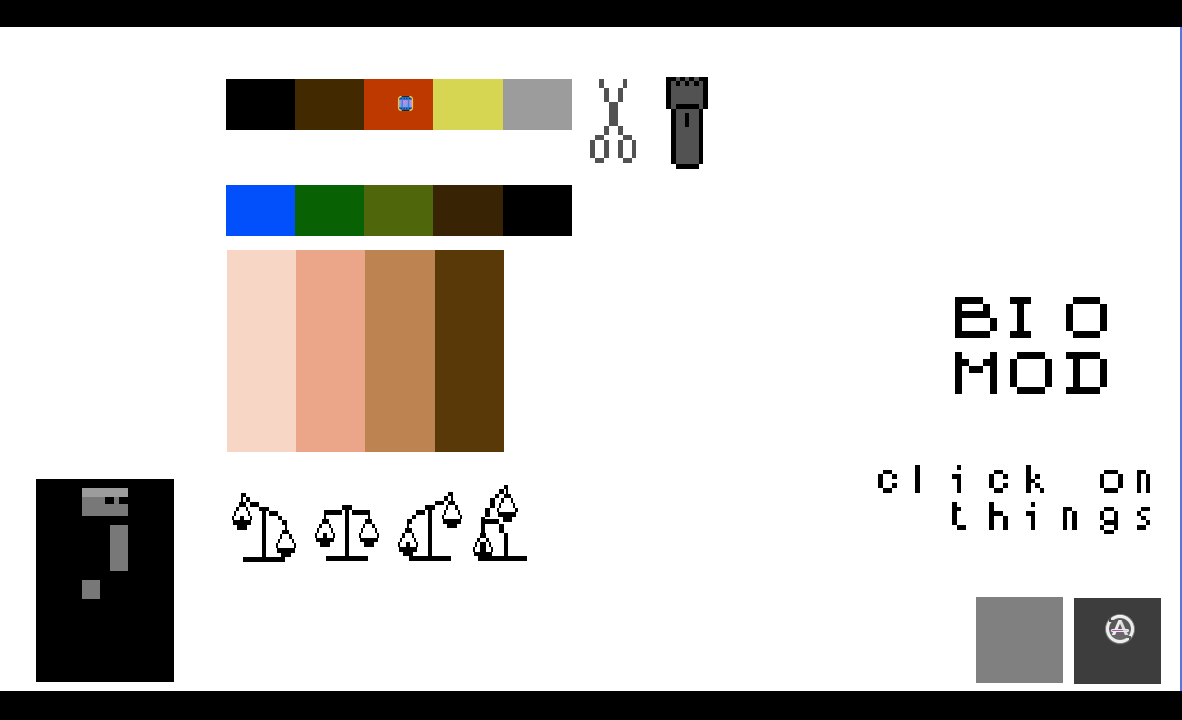 The image size is (1182, 720). What do you see at coordinates (1120, 629) in the screenshot?
I see `open the software update manager` at bounding box center [1120, 629].